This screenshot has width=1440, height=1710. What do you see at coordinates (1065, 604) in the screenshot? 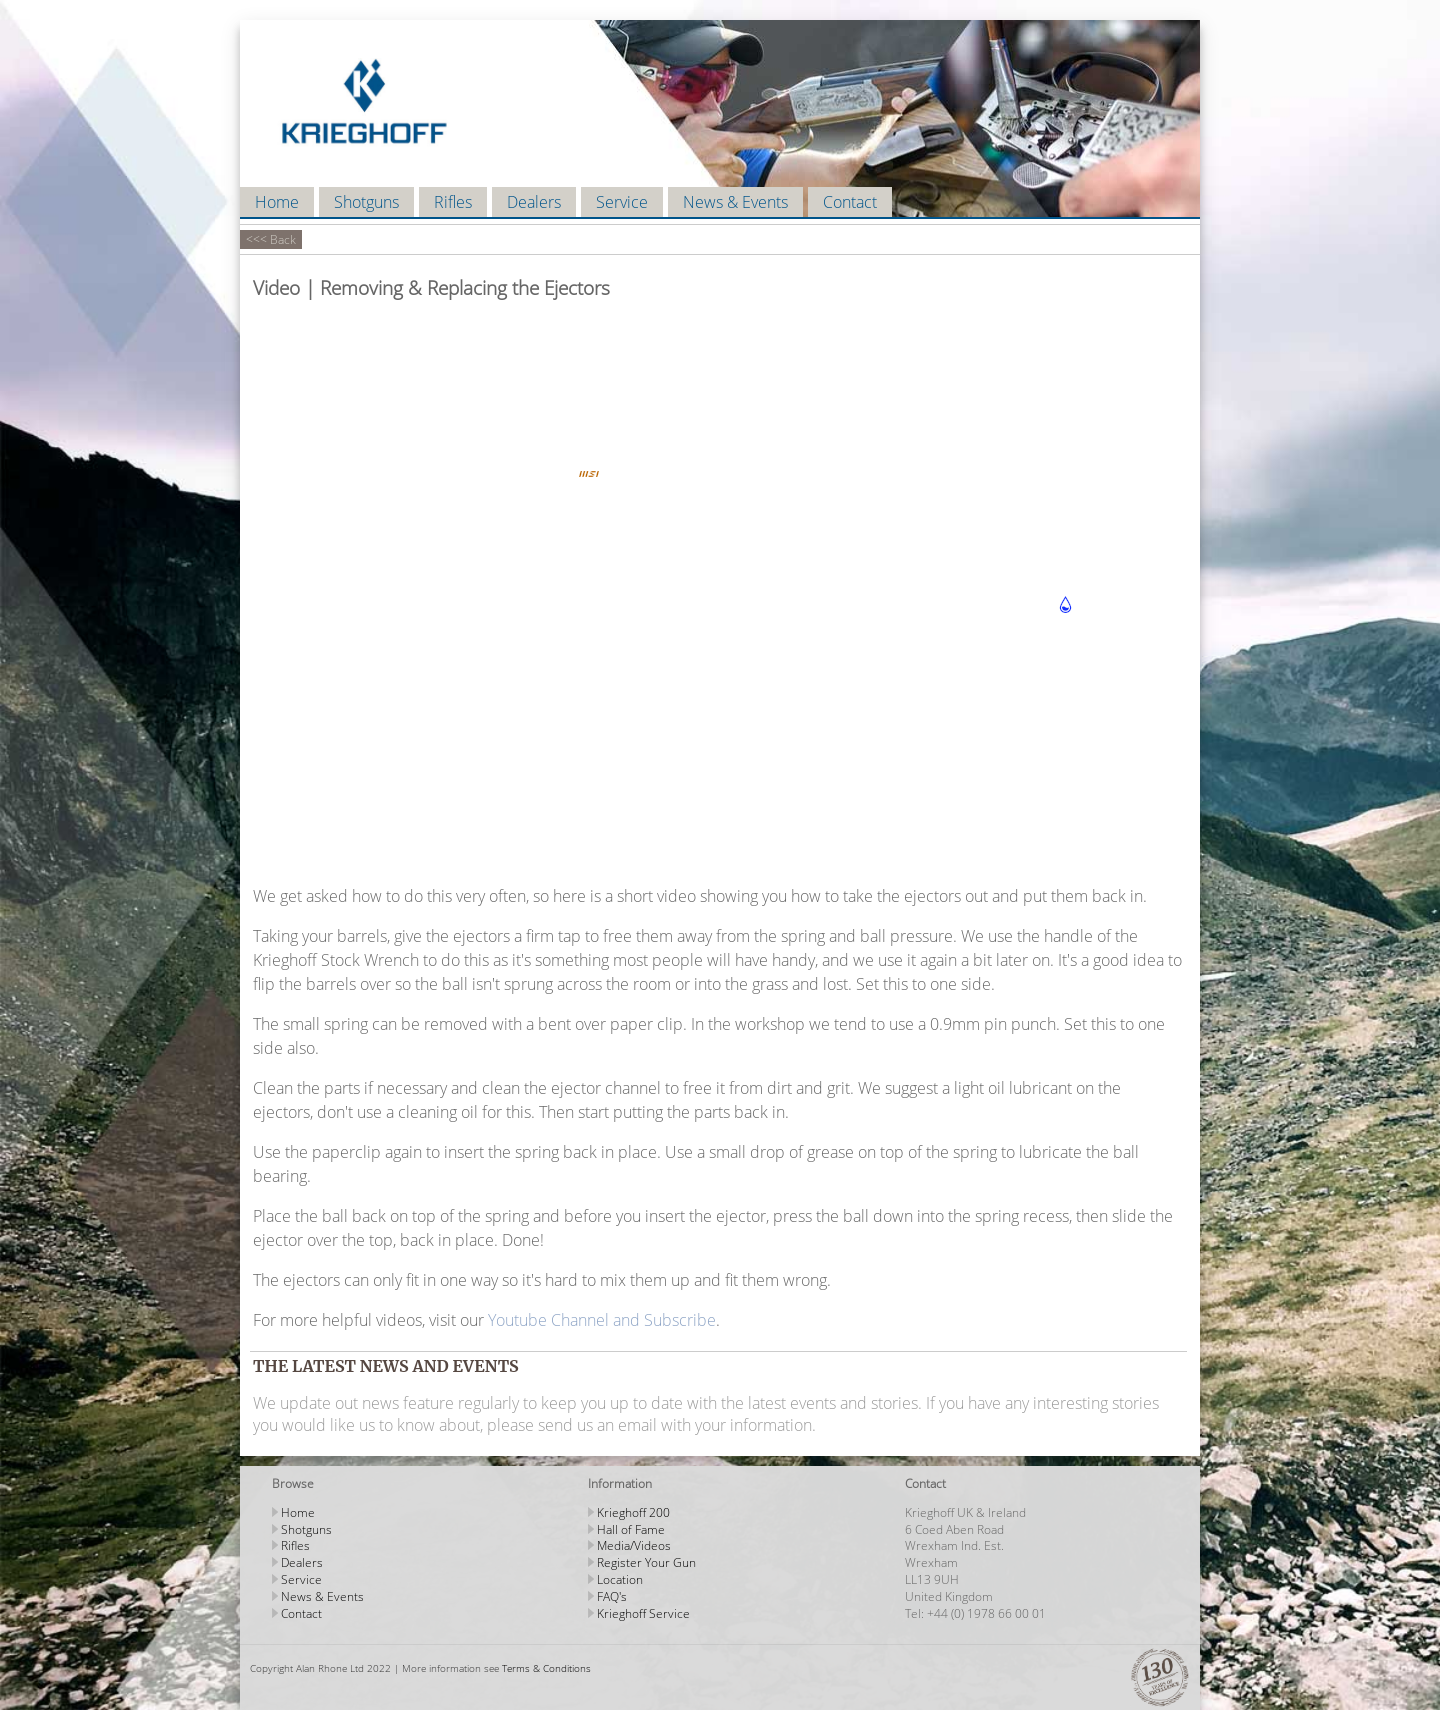
I see `open rainmeter desktop customization application` at bounding box center [1065, 604].